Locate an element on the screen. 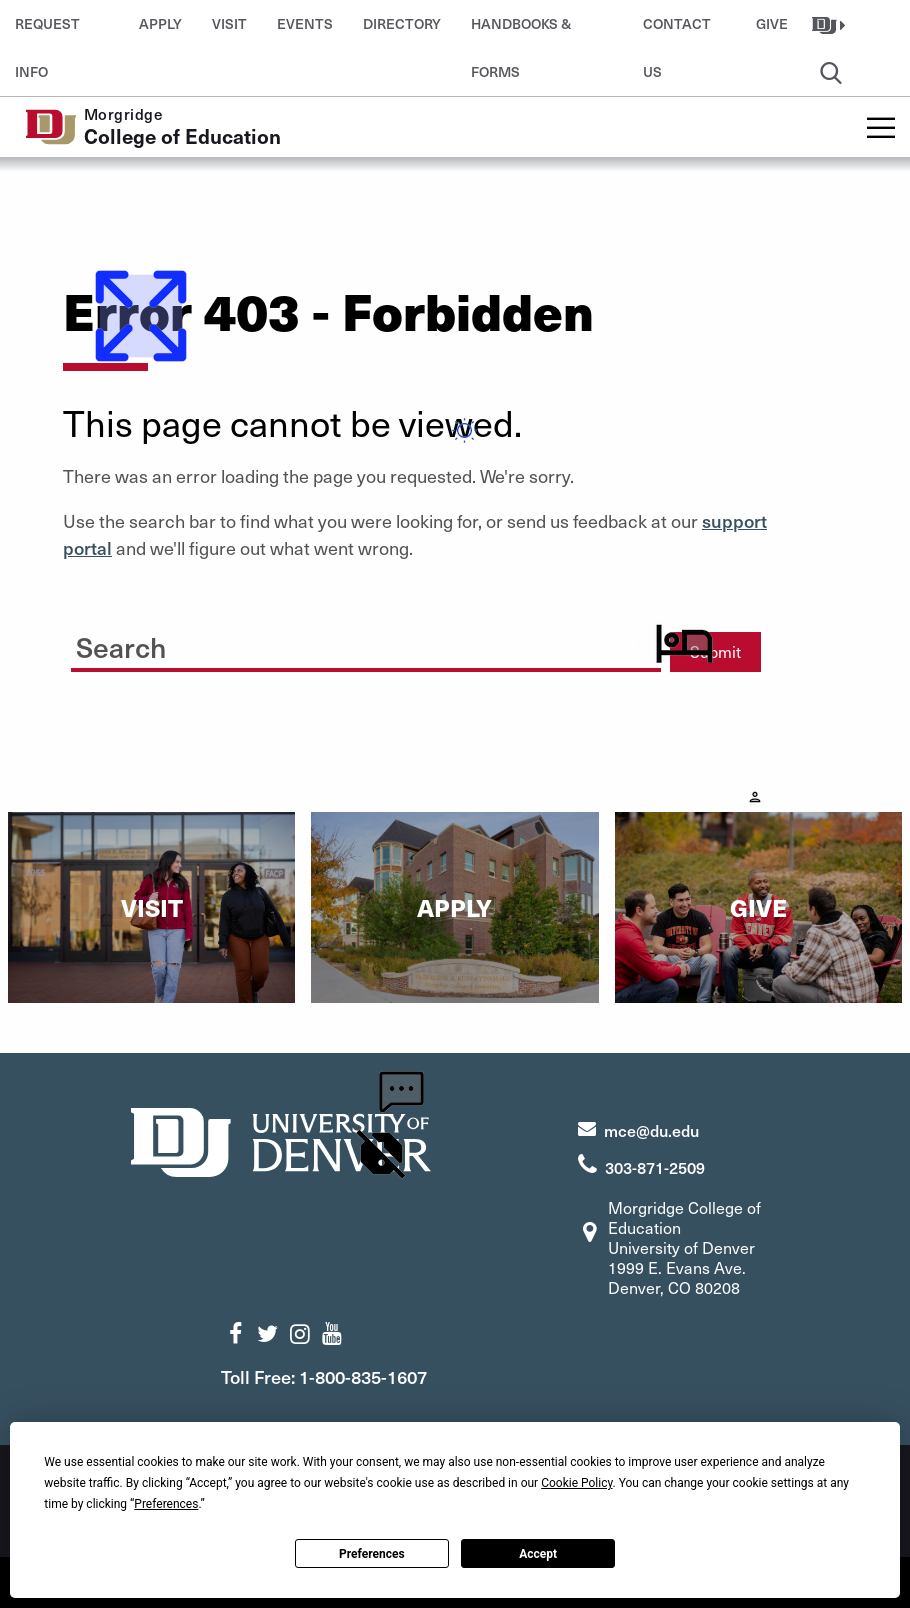  view your profile is located at coordinates (755, 797).